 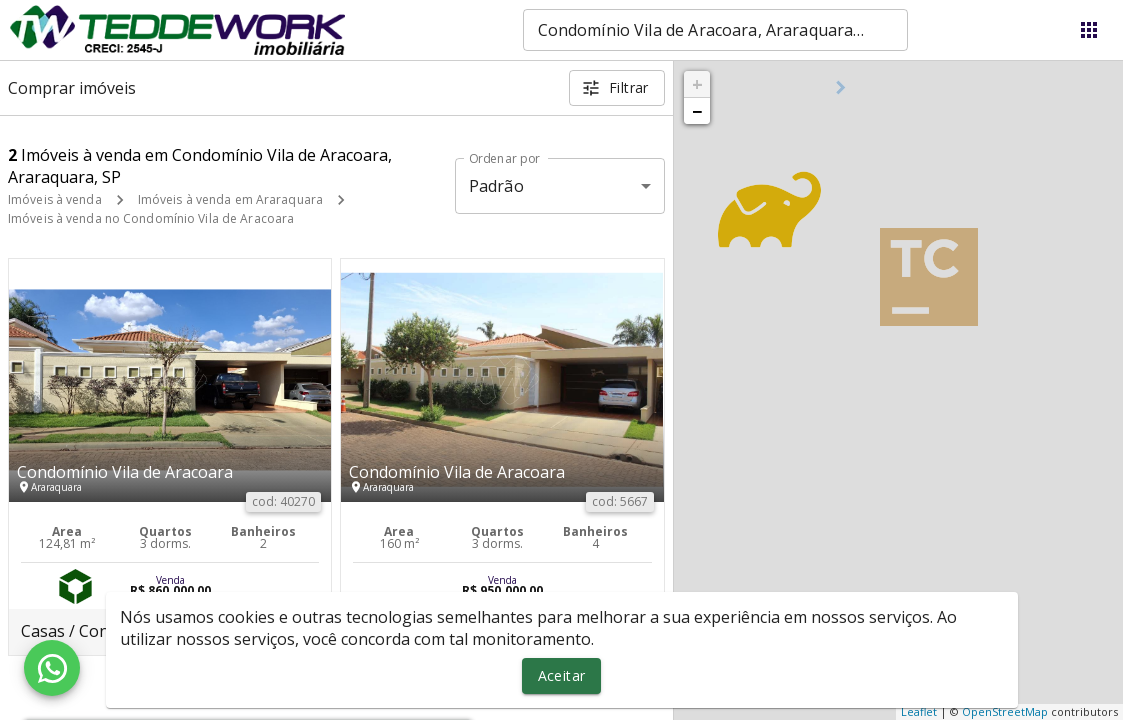 What do you see at coordinates (840, 87) in the screenshot?
I see `expand a collapsible menu or section` at bounding box center [840, 87].